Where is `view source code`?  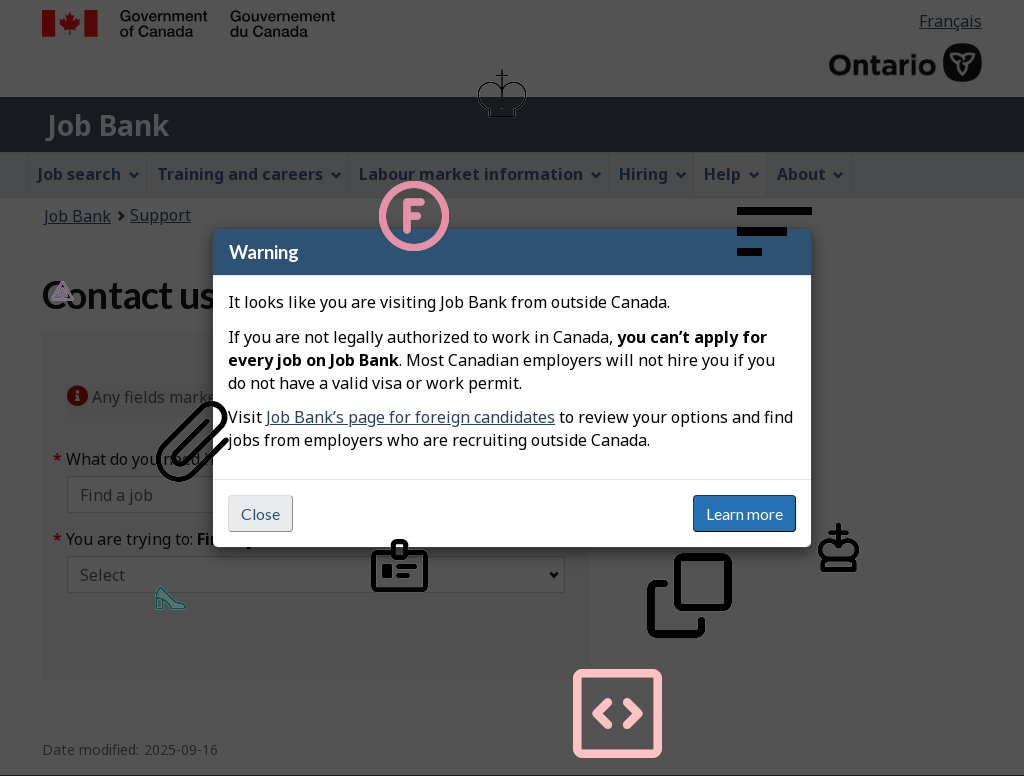 view source code is located at coordinates (617, 713).